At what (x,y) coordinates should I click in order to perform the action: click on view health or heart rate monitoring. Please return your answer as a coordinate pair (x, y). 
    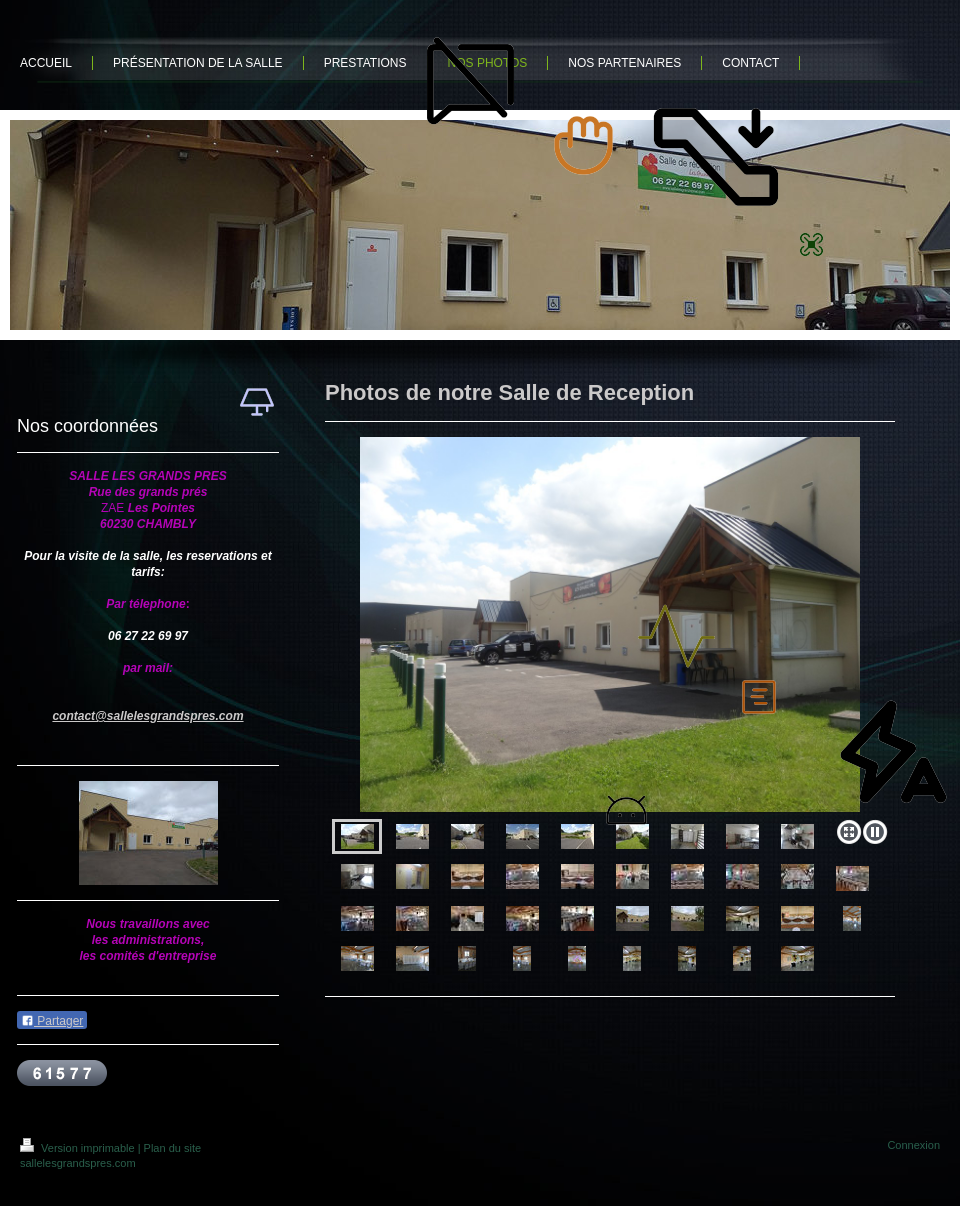
    Looking at the image, I should click on (676, 637).